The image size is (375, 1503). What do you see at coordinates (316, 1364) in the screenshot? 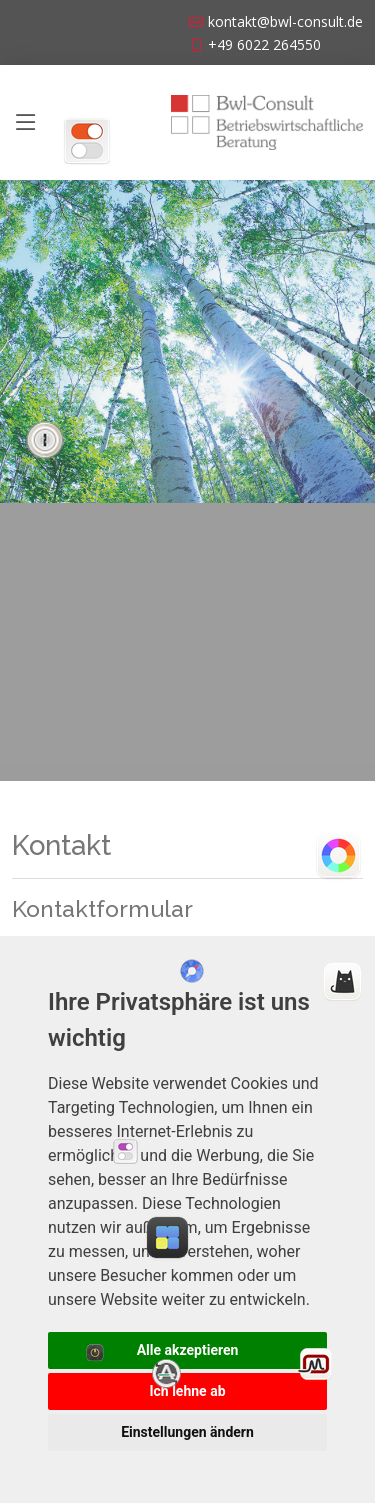
I see `open openchrom chromatography software` at bounding box center [316, 1364].